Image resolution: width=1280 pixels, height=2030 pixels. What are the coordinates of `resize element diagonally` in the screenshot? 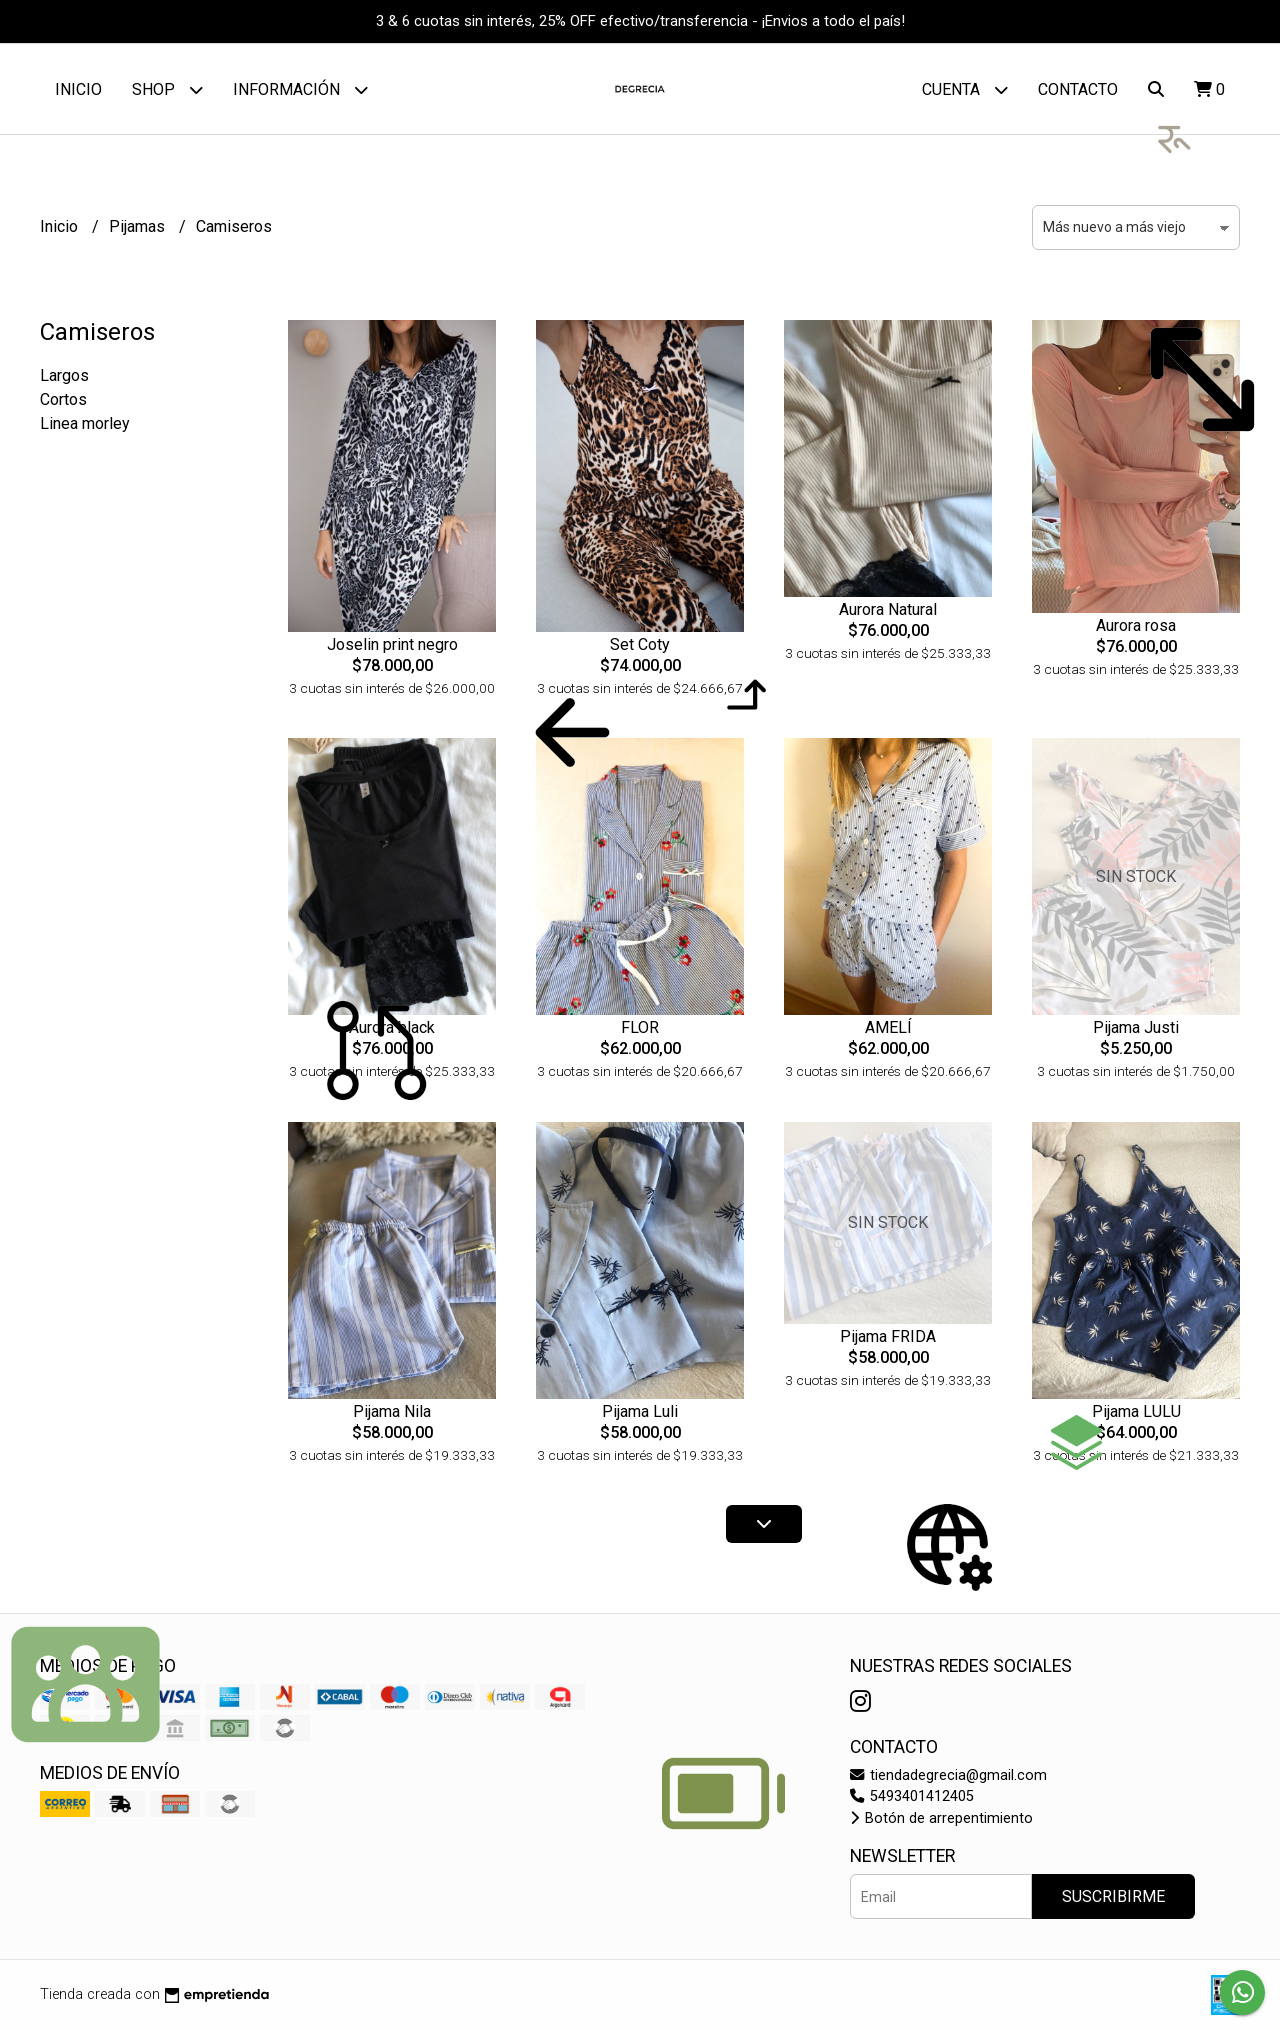 It's located at (1202, 379).